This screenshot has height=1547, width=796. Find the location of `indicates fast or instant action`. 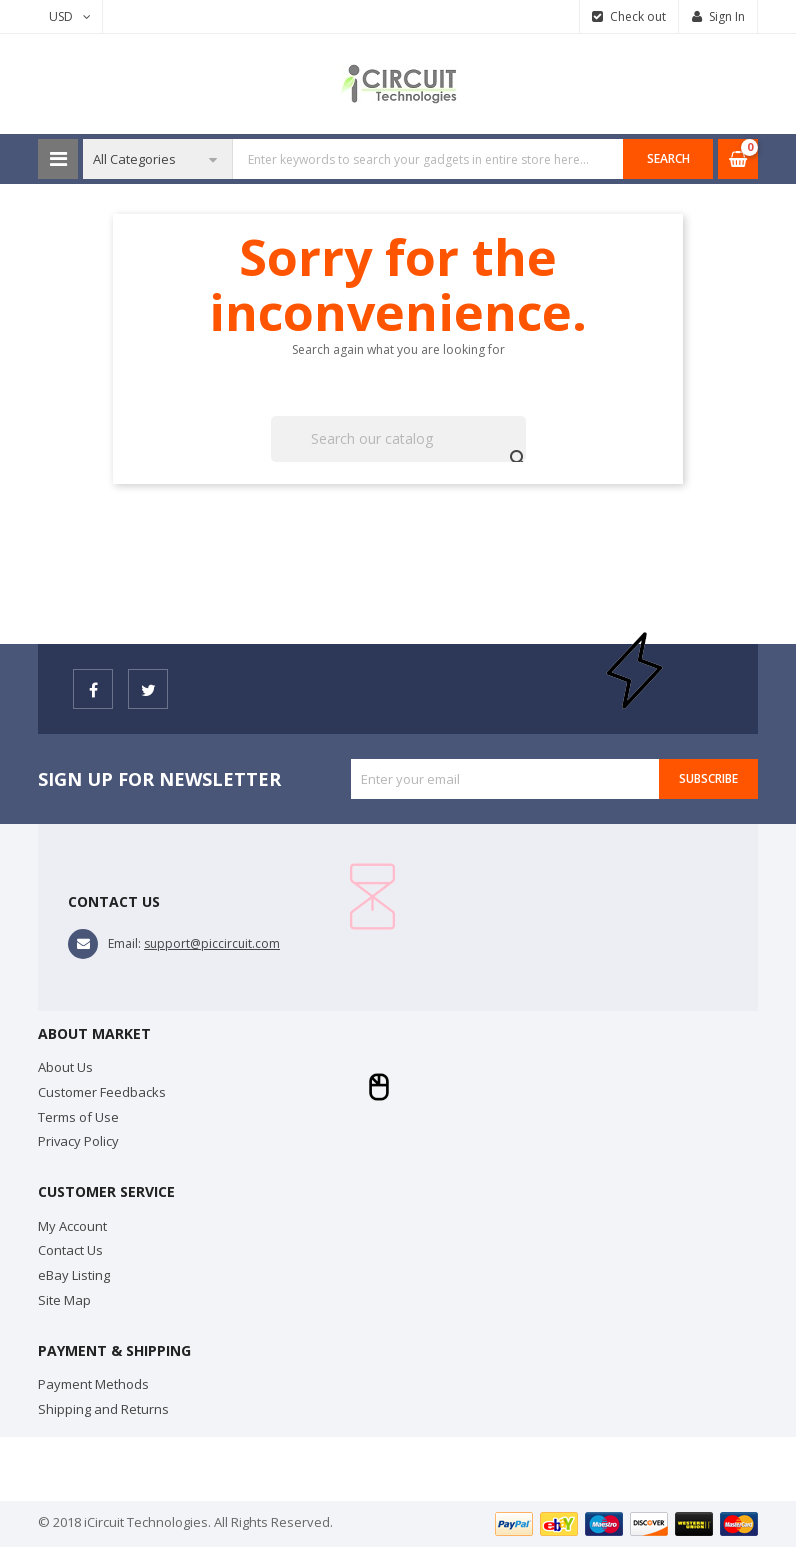

indicates fast or instant action is located at coordinates (634, 670).